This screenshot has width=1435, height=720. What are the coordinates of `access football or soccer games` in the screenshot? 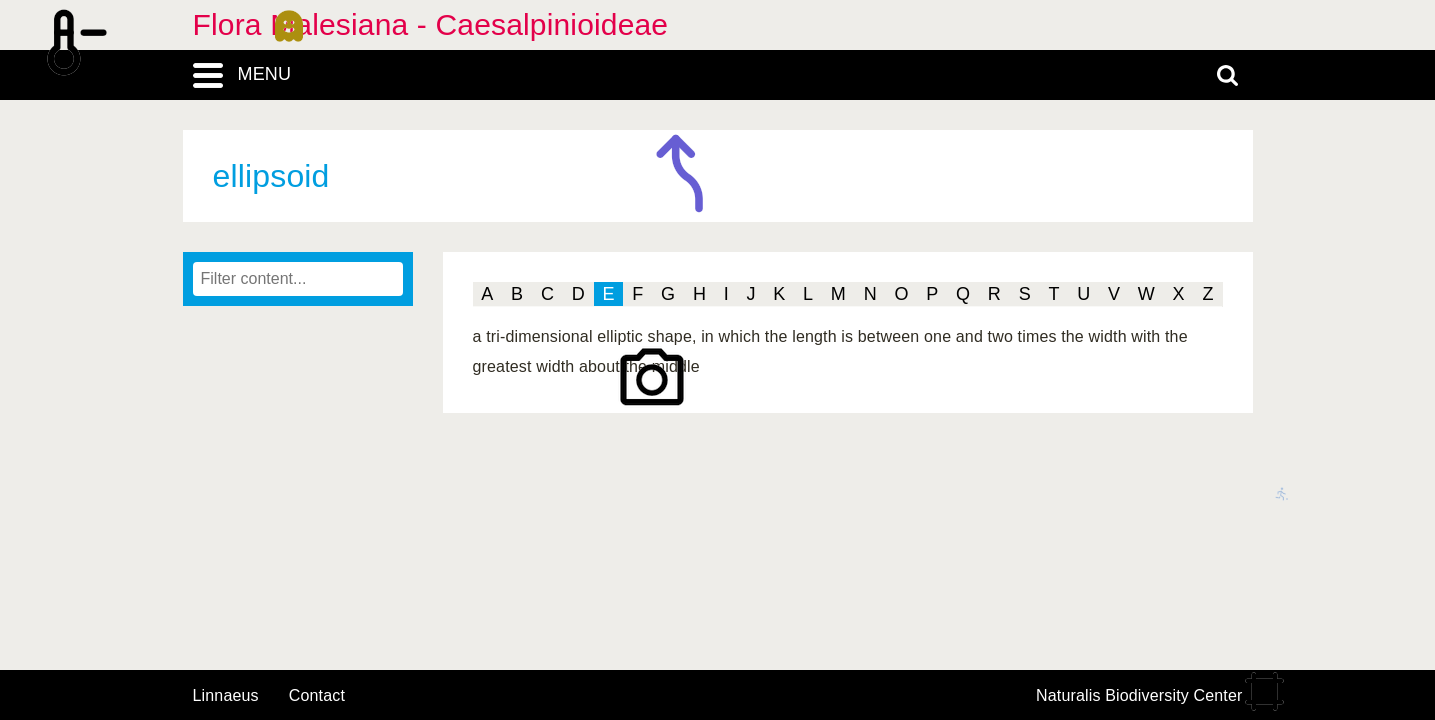 It's located at (1282, 494).